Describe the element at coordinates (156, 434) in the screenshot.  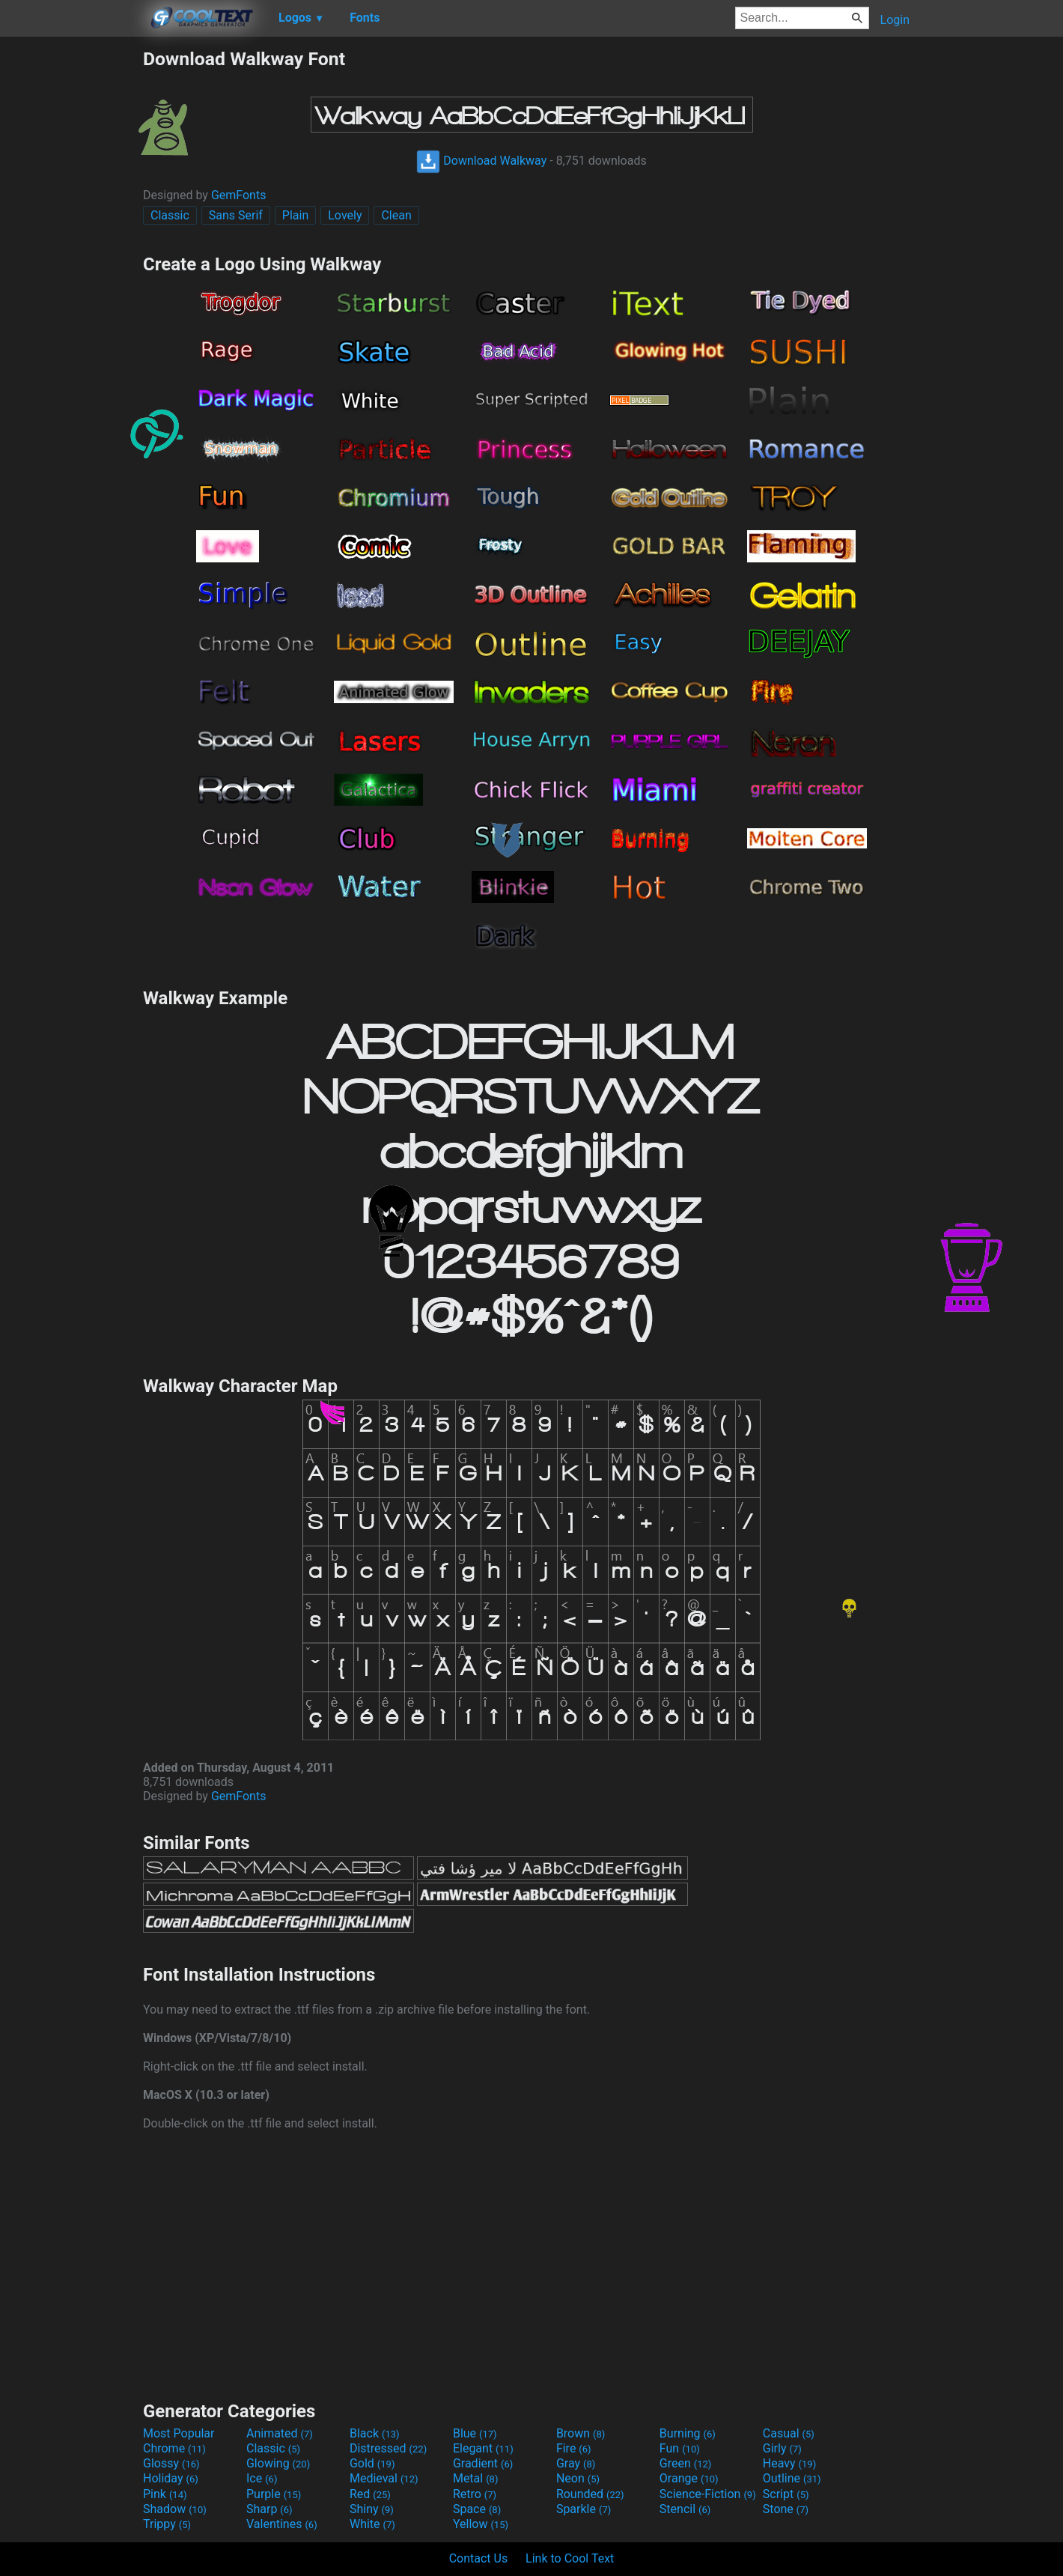
I see `browse bakery or snack items` at that location.